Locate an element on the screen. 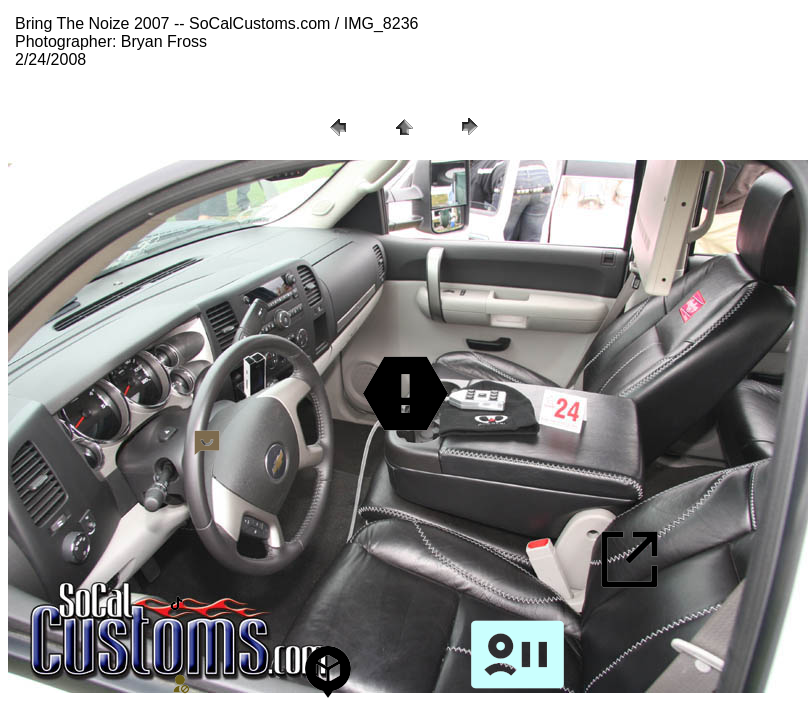  open link in a new window or tab is located at coordinates (629, 559).